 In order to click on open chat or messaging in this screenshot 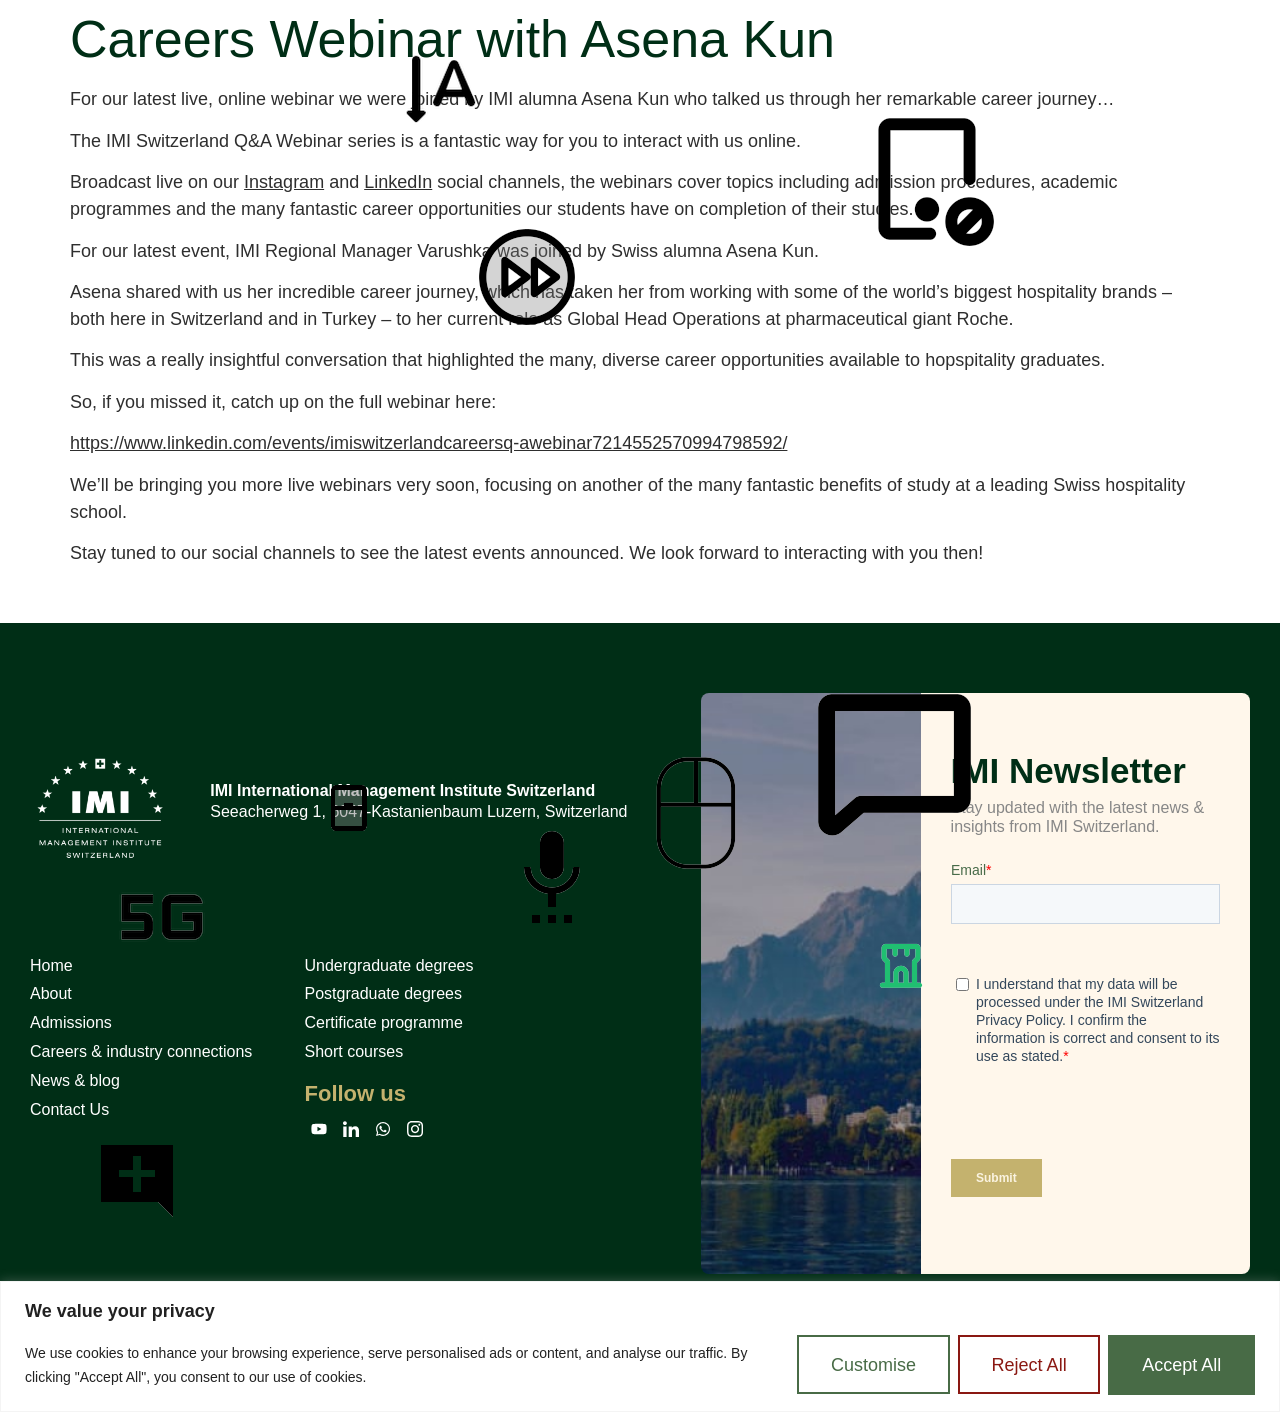, I will do `click(894, 753)`.